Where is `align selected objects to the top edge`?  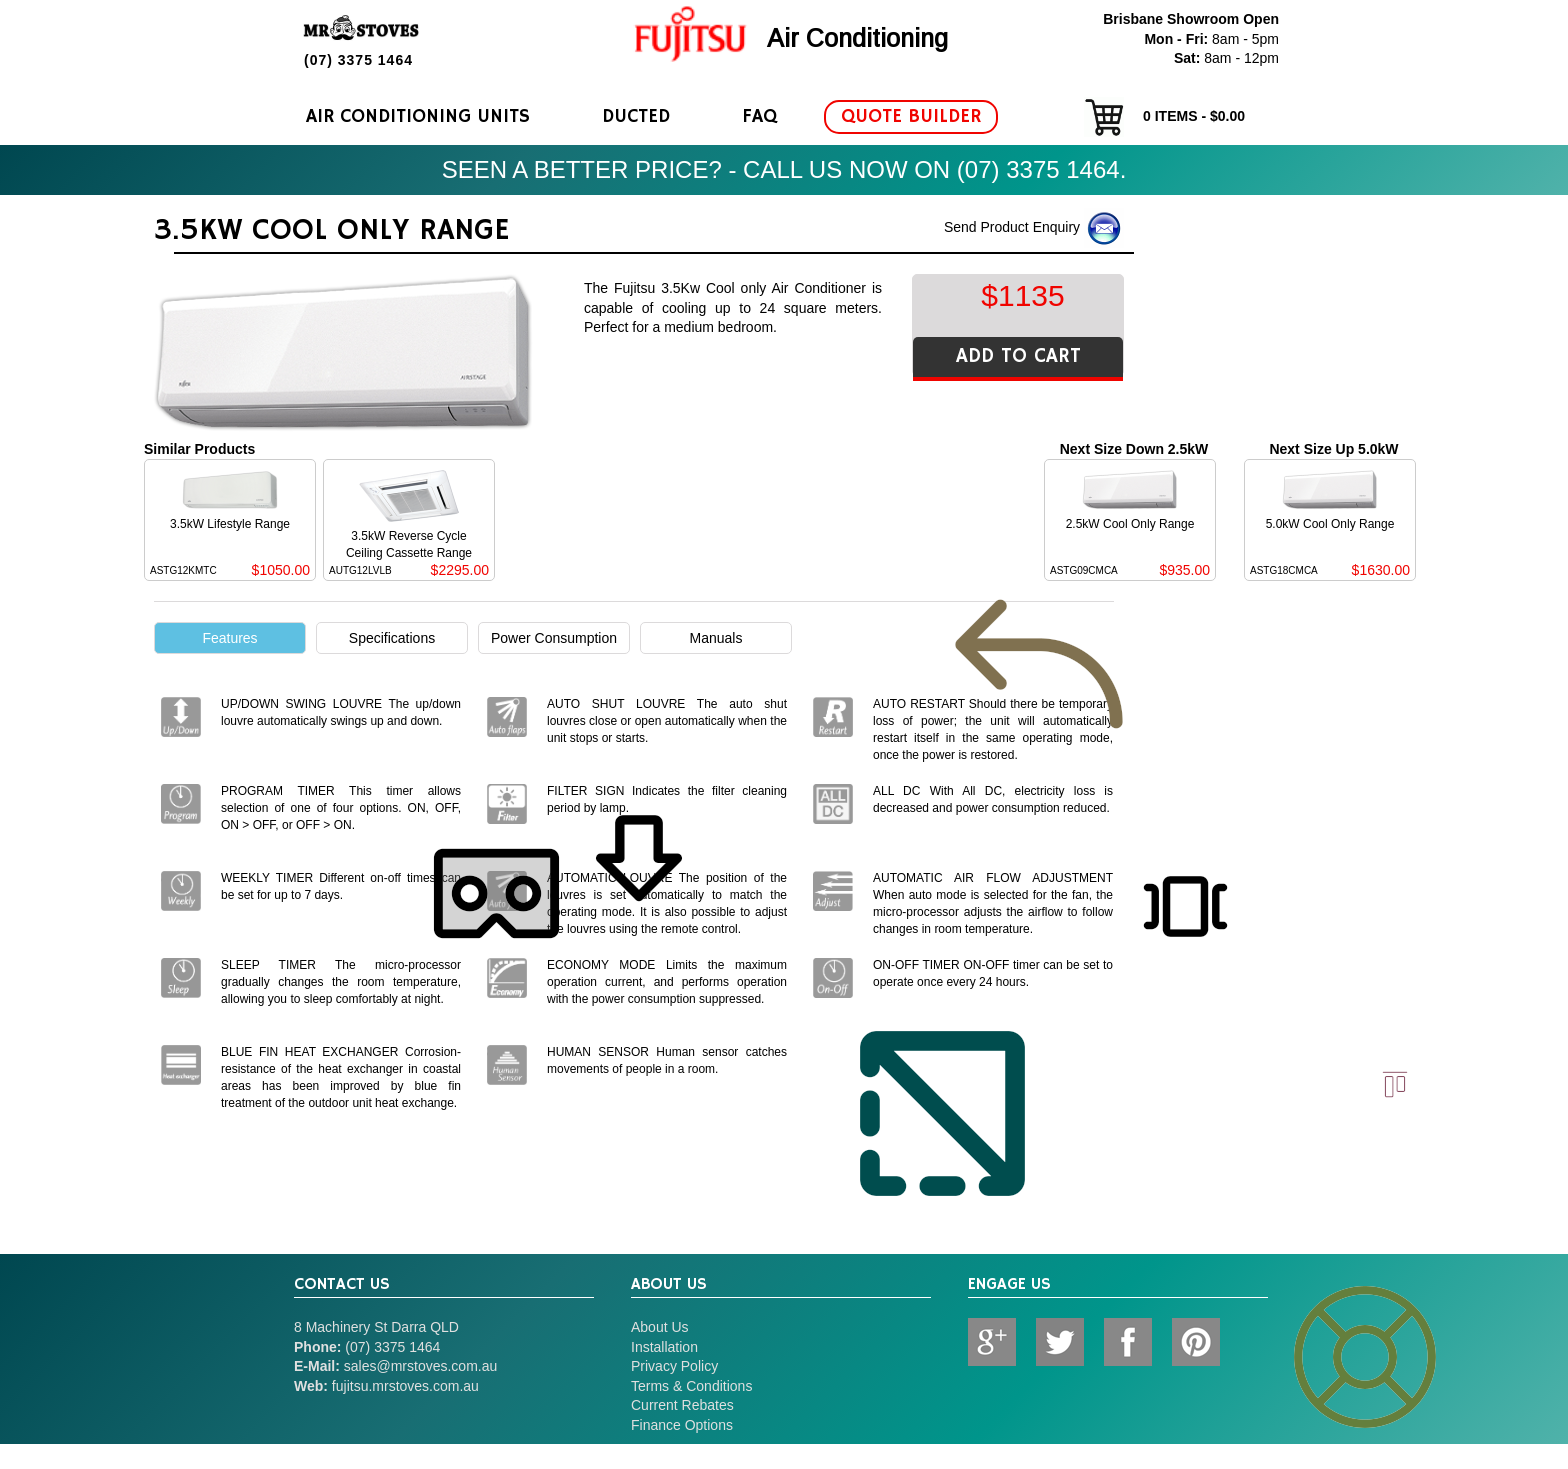
align selected objects to the top edge is located at coordinates (1395, 1084).